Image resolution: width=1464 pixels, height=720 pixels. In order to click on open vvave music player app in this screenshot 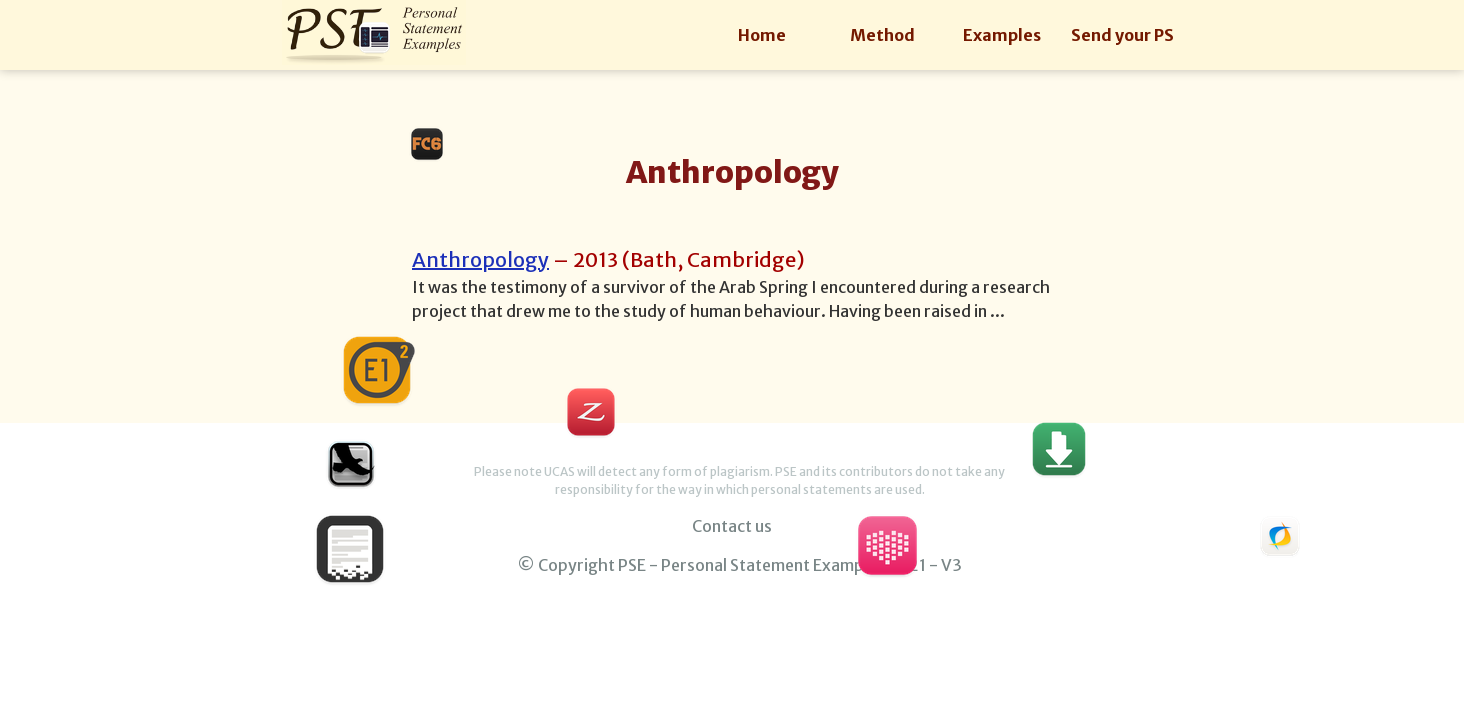, I will do `click(887, 545)`.